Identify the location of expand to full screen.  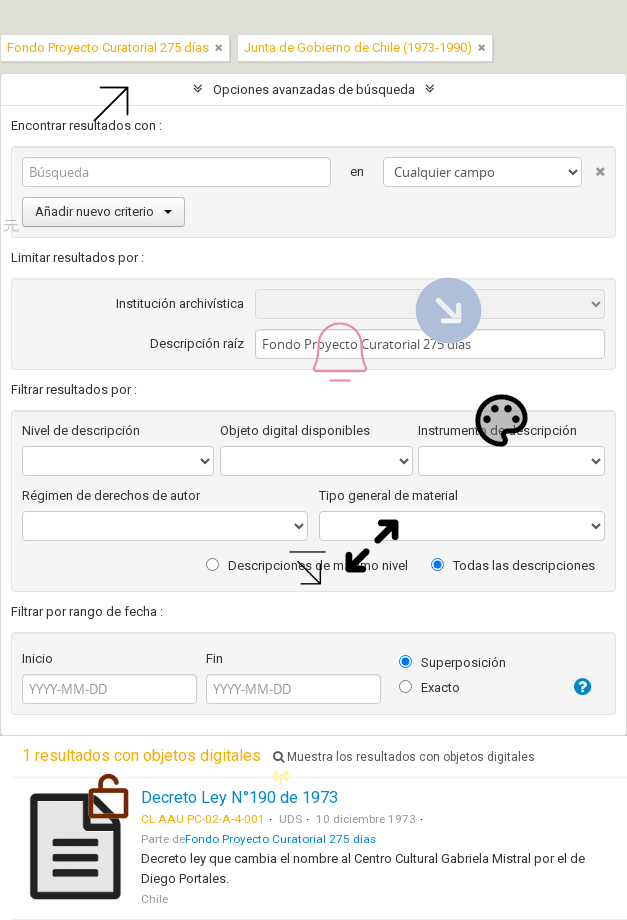
(372, 546).